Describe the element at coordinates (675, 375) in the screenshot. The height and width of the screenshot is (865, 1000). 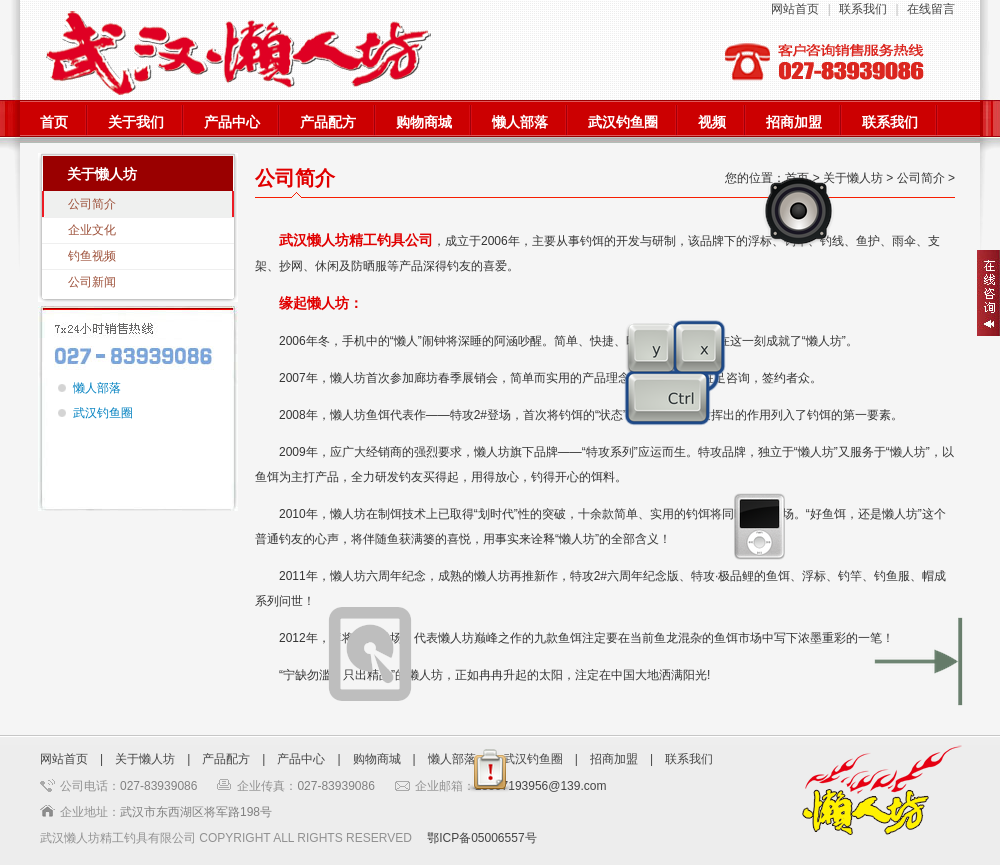
I see `configure keyboard shortcuts in system preferences` at that location.